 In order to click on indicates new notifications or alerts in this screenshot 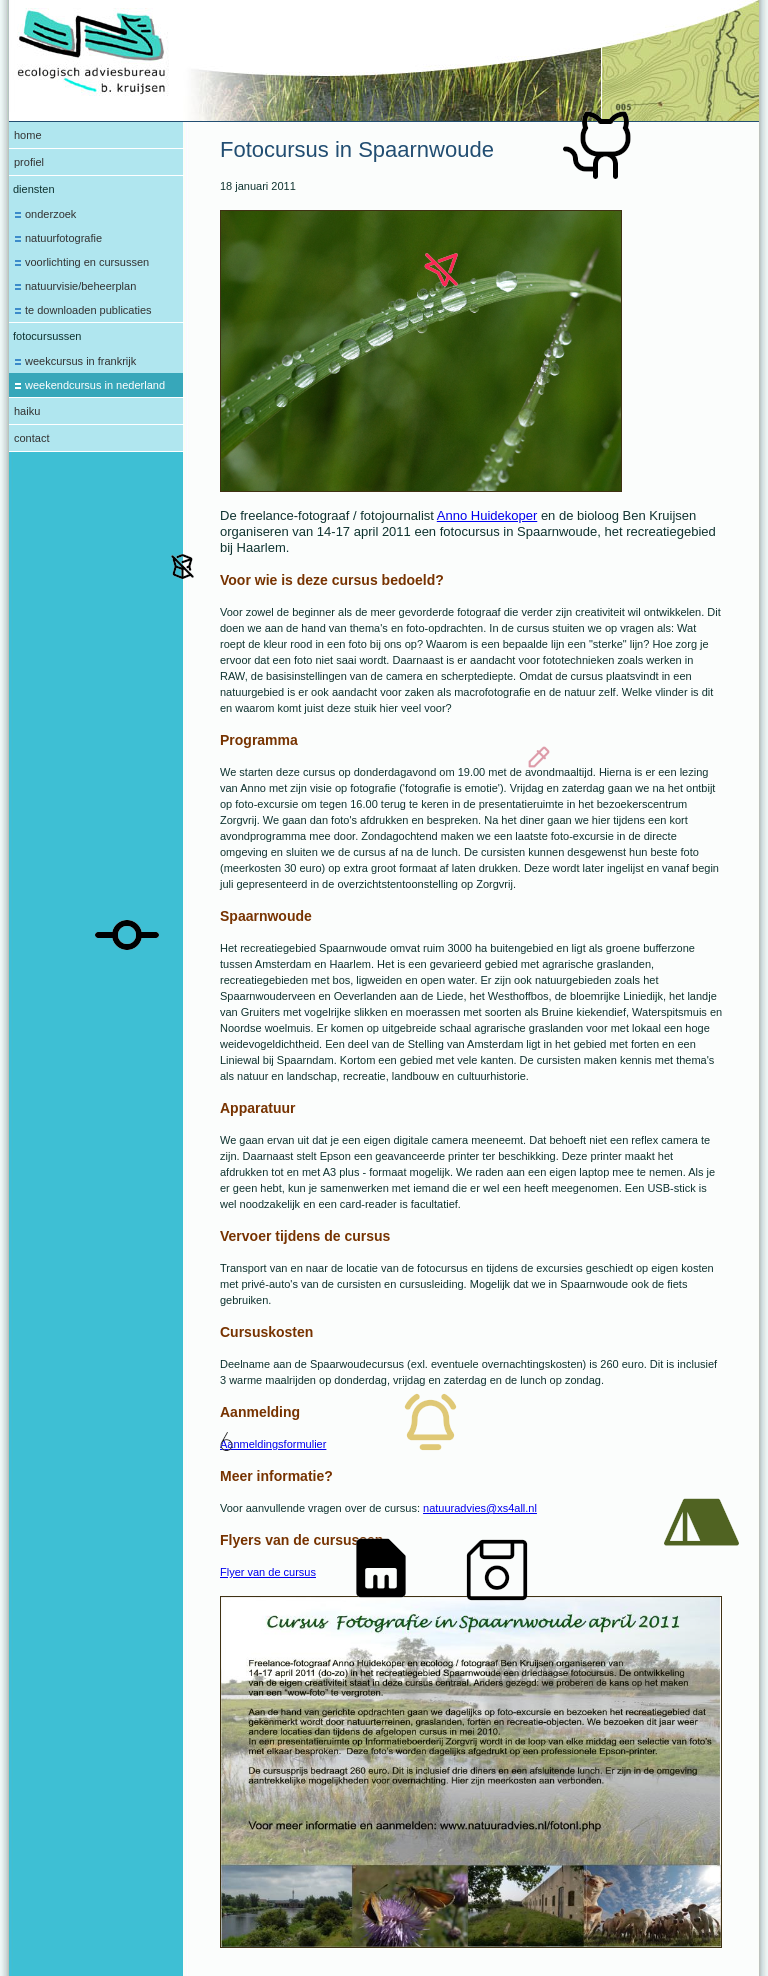, I will do `click(430, 1422)`.